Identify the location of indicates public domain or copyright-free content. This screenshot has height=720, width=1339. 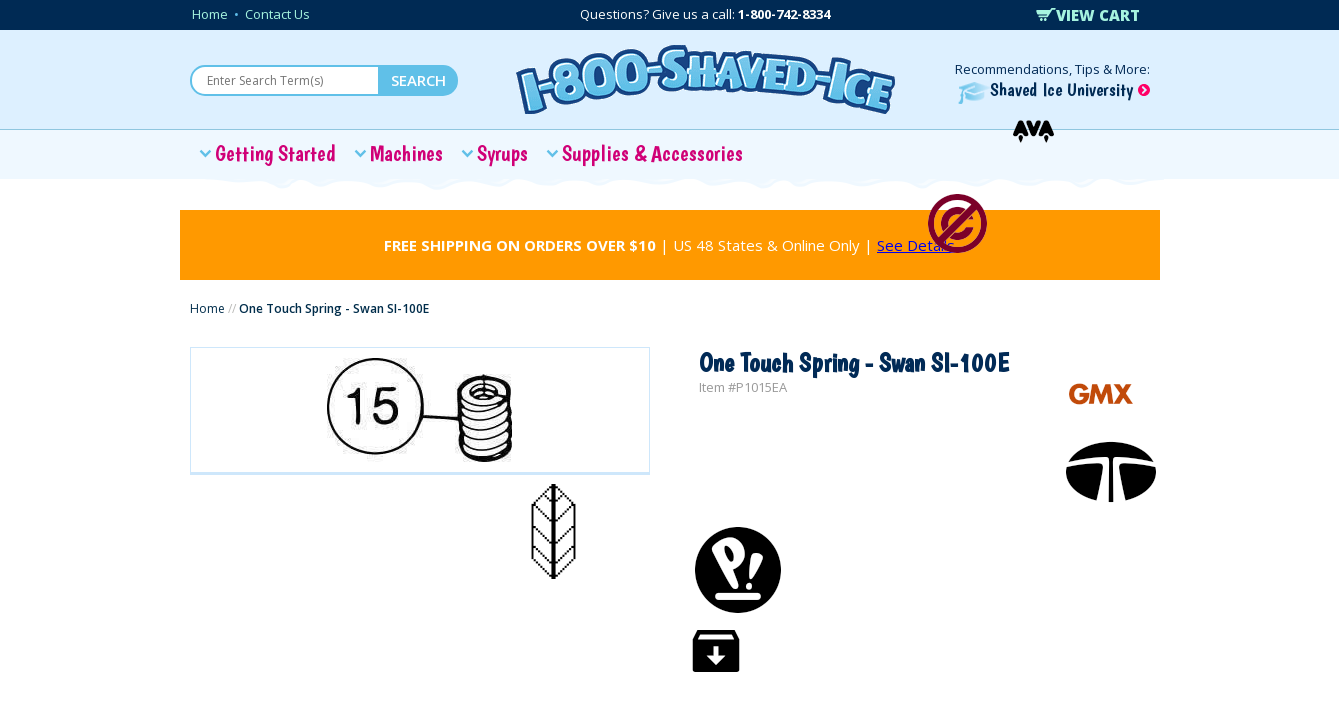
(957, 223).